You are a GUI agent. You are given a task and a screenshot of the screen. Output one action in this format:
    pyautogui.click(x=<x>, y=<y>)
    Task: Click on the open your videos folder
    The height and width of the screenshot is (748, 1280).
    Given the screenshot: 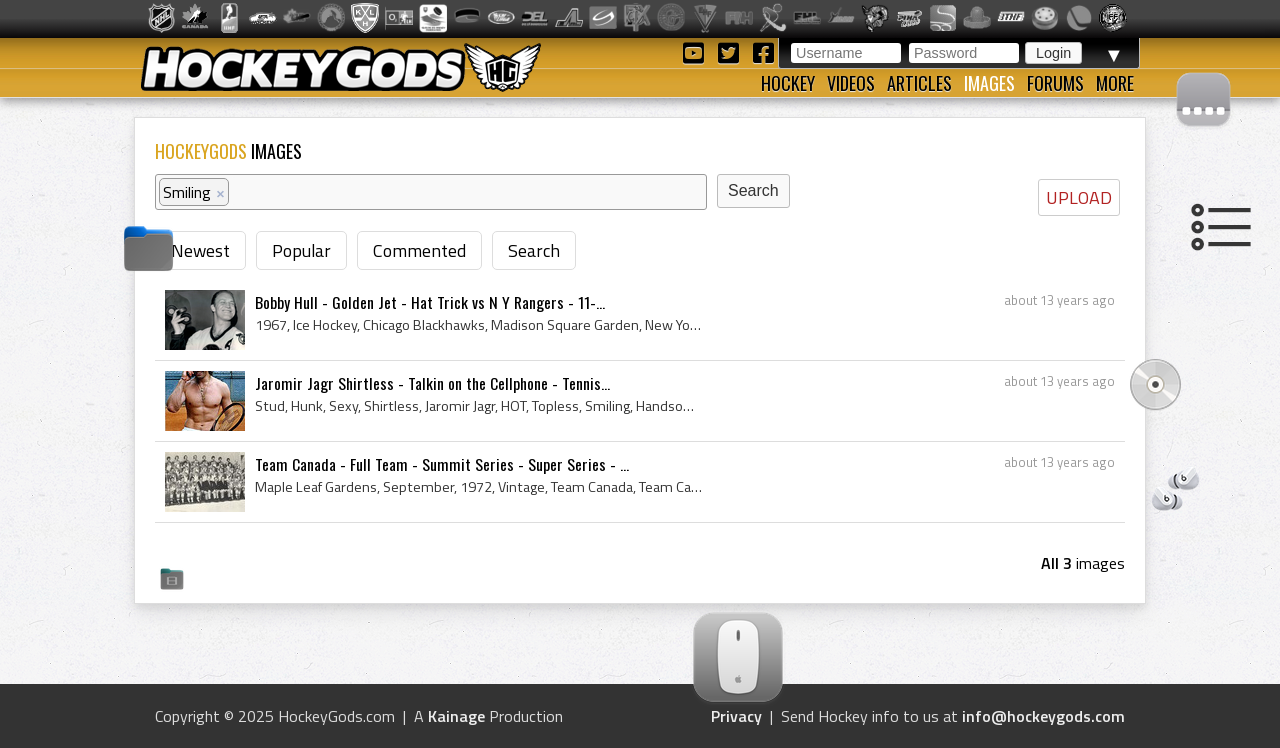 What is the action you would take?
    pyautogui.click(x=172, y=579)
    